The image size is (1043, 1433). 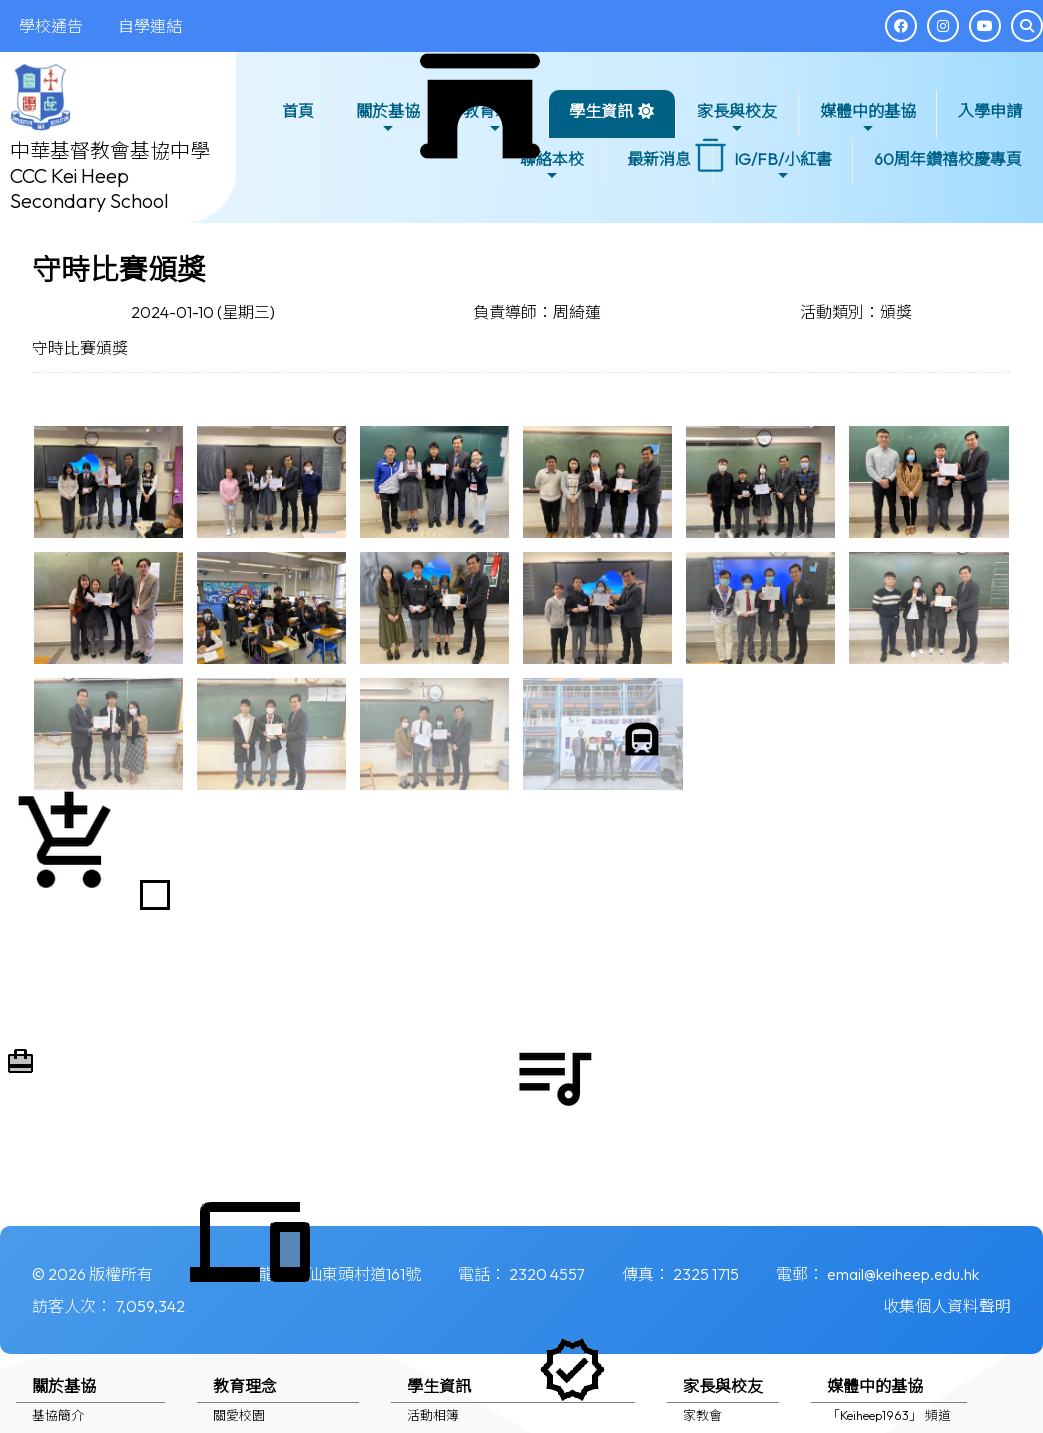 What do you see at coordinates (20, 1061) in the screenshot?
I see `access travel documents or itinerary` at bounding box center [20, 1061].